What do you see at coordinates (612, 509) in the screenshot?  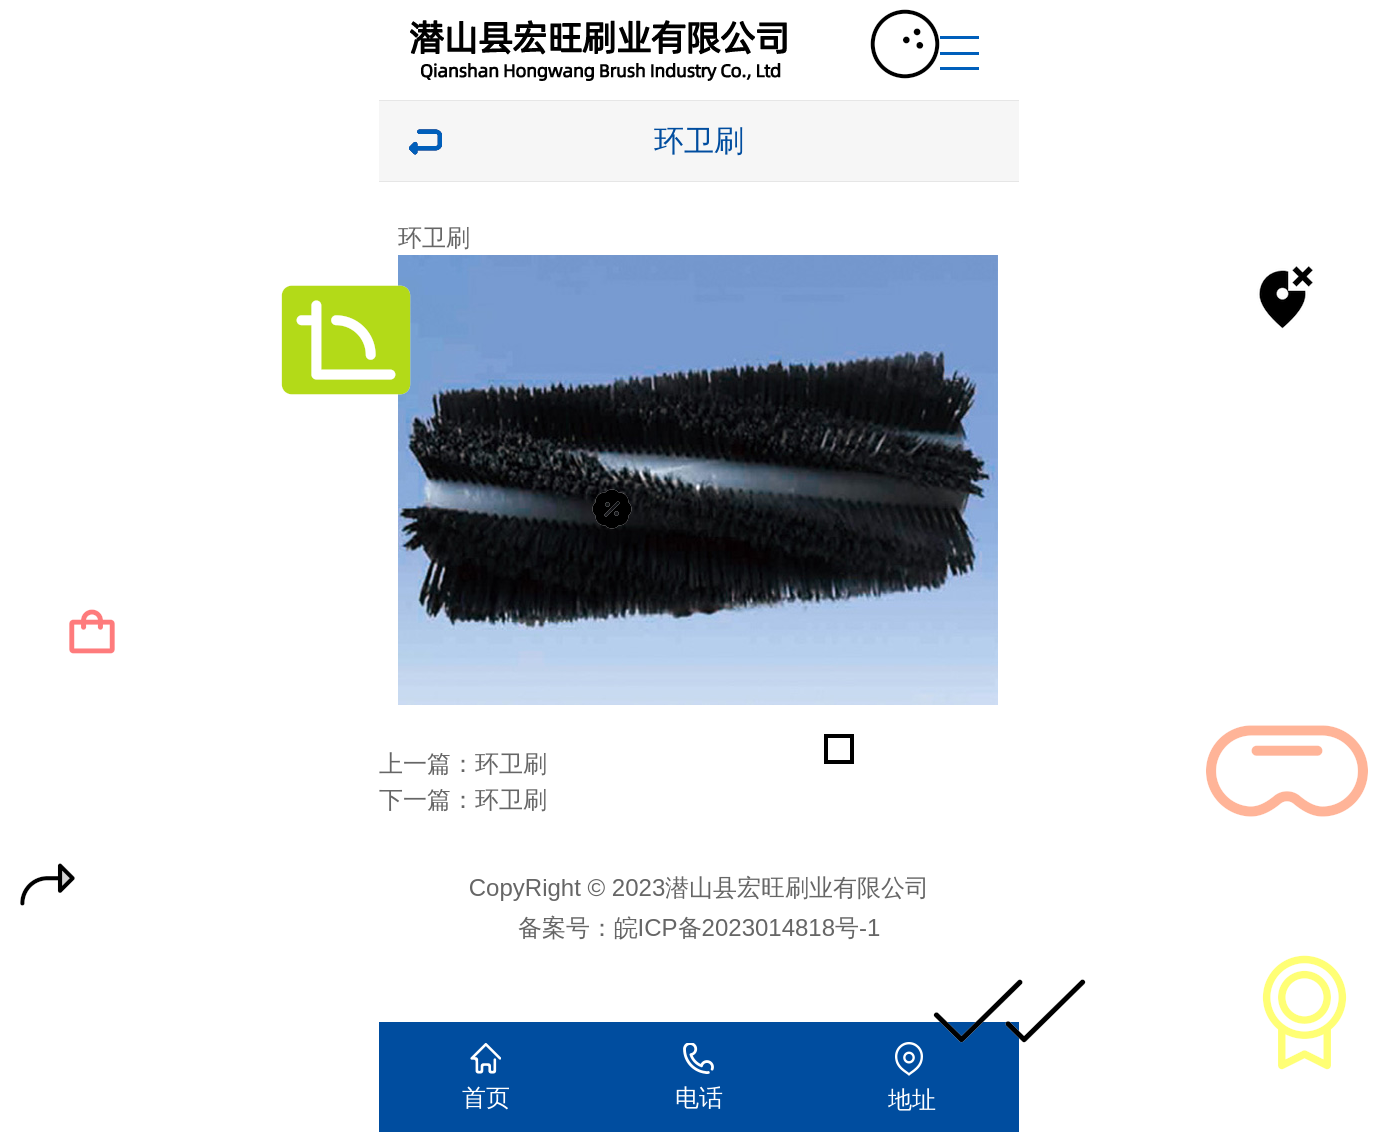 I see `view available discounts or promotions` at bounding box center [612, 509].